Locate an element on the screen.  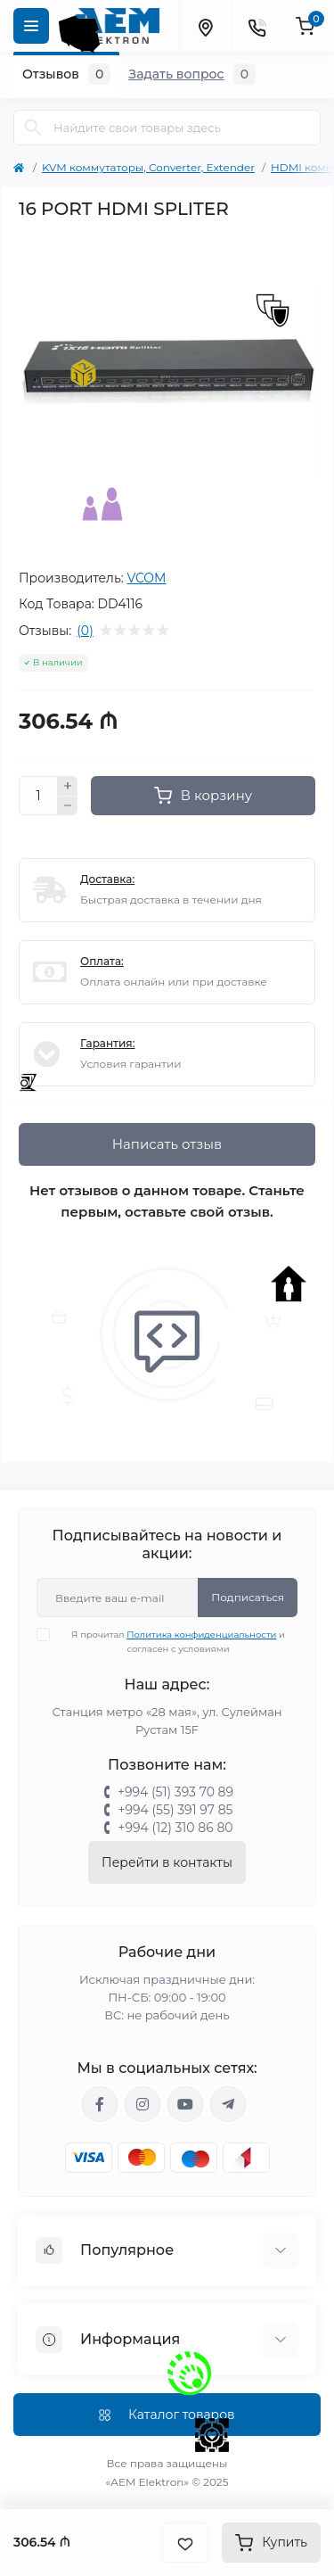
abstract game element or power-up is located at coordinates (28, 1082).